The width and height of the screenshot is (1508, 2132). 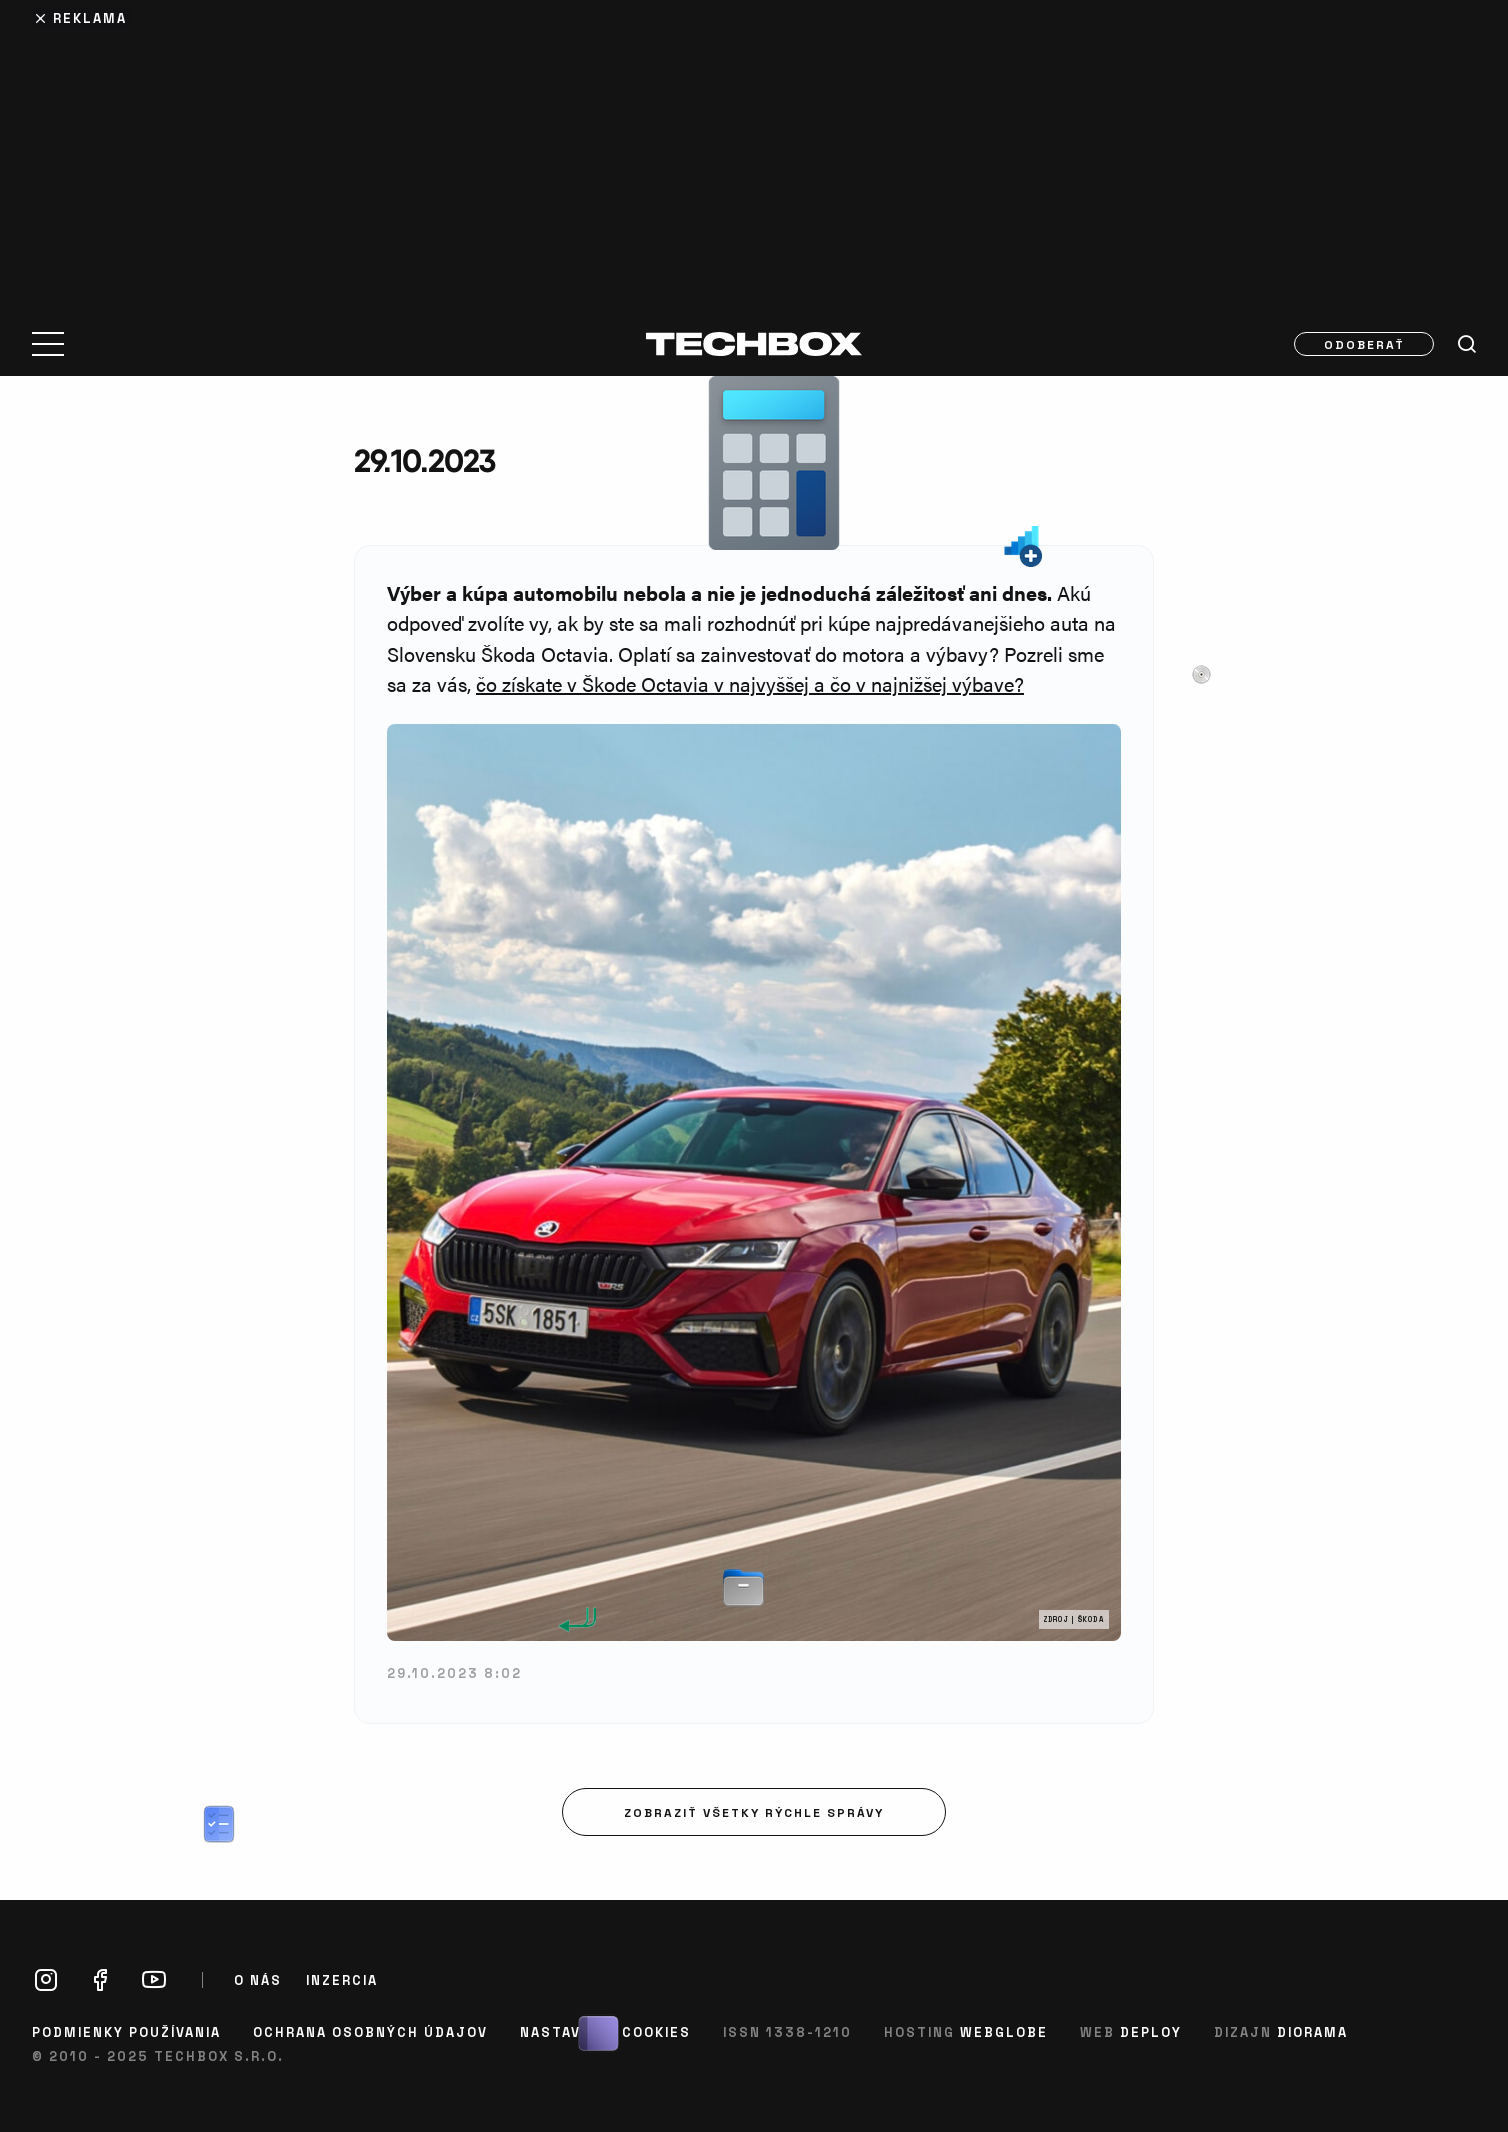 What do you see at coordinates (576, 1617) in the screenshot?
I see `reply to all recipients of an email` at bounding box center [576, 1617].